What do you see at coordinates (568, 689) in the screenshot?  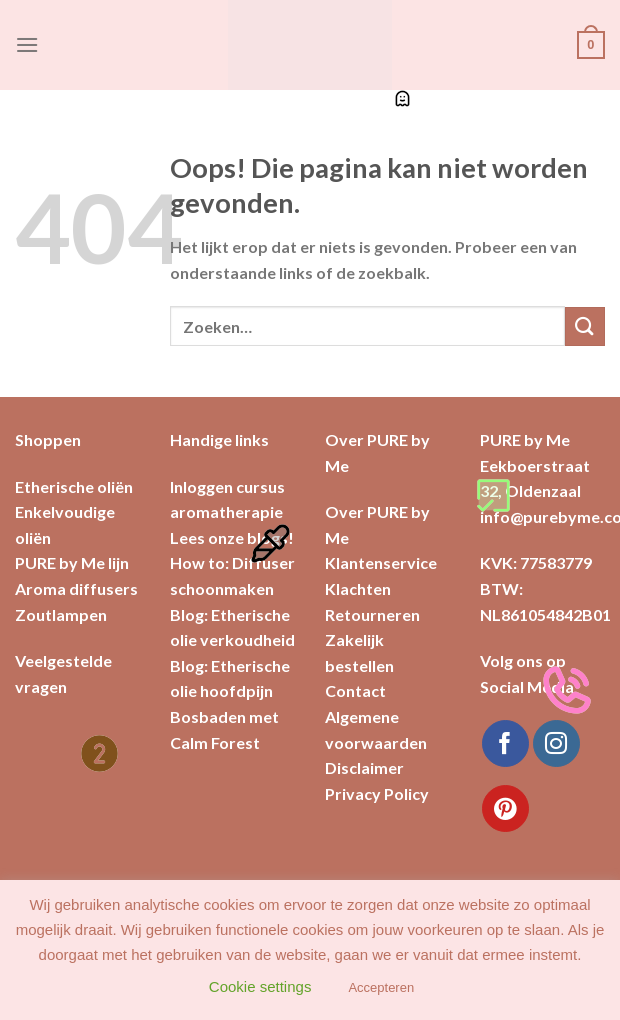 I see `make a phone call` at bounding box center [568, 689].